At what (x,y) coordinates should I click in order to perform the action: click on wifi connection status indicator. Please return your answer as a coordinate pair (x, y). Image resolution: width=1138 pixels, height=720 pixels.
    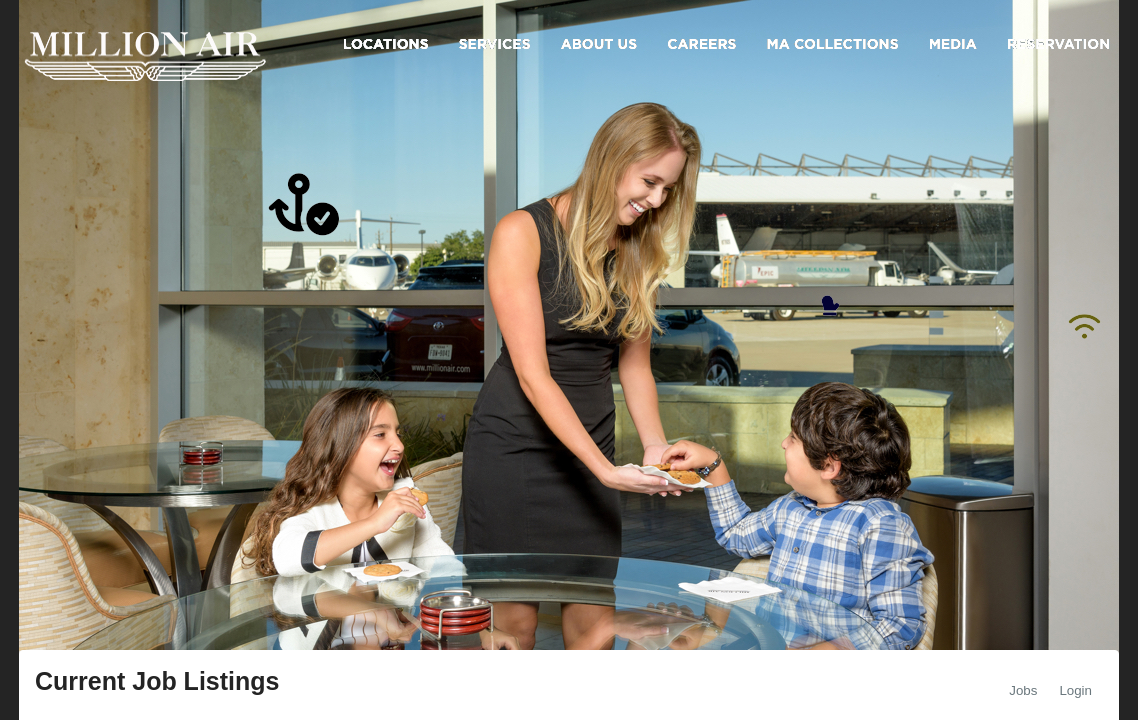
    Looking at the image, I should click on (1084, 326).